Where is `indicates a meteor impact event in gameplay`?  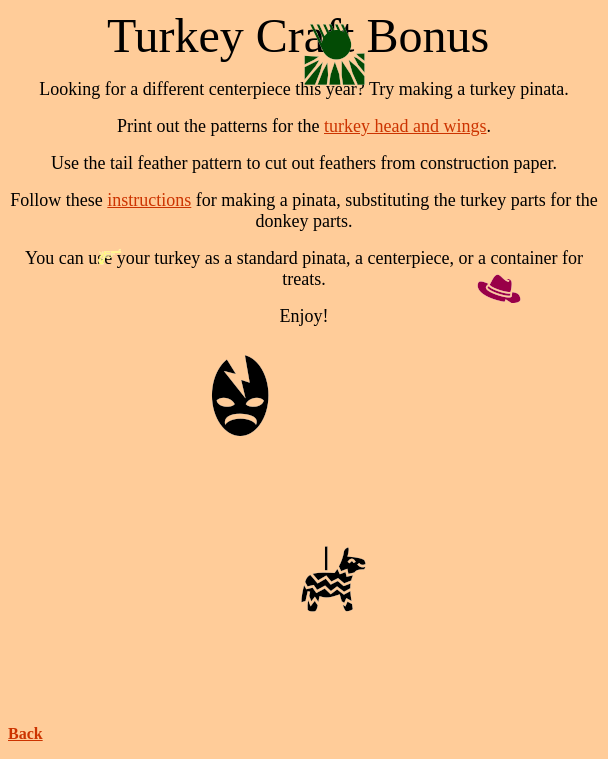 indicates a meteor impact event in gameplay is located at coordinates (334, 54).